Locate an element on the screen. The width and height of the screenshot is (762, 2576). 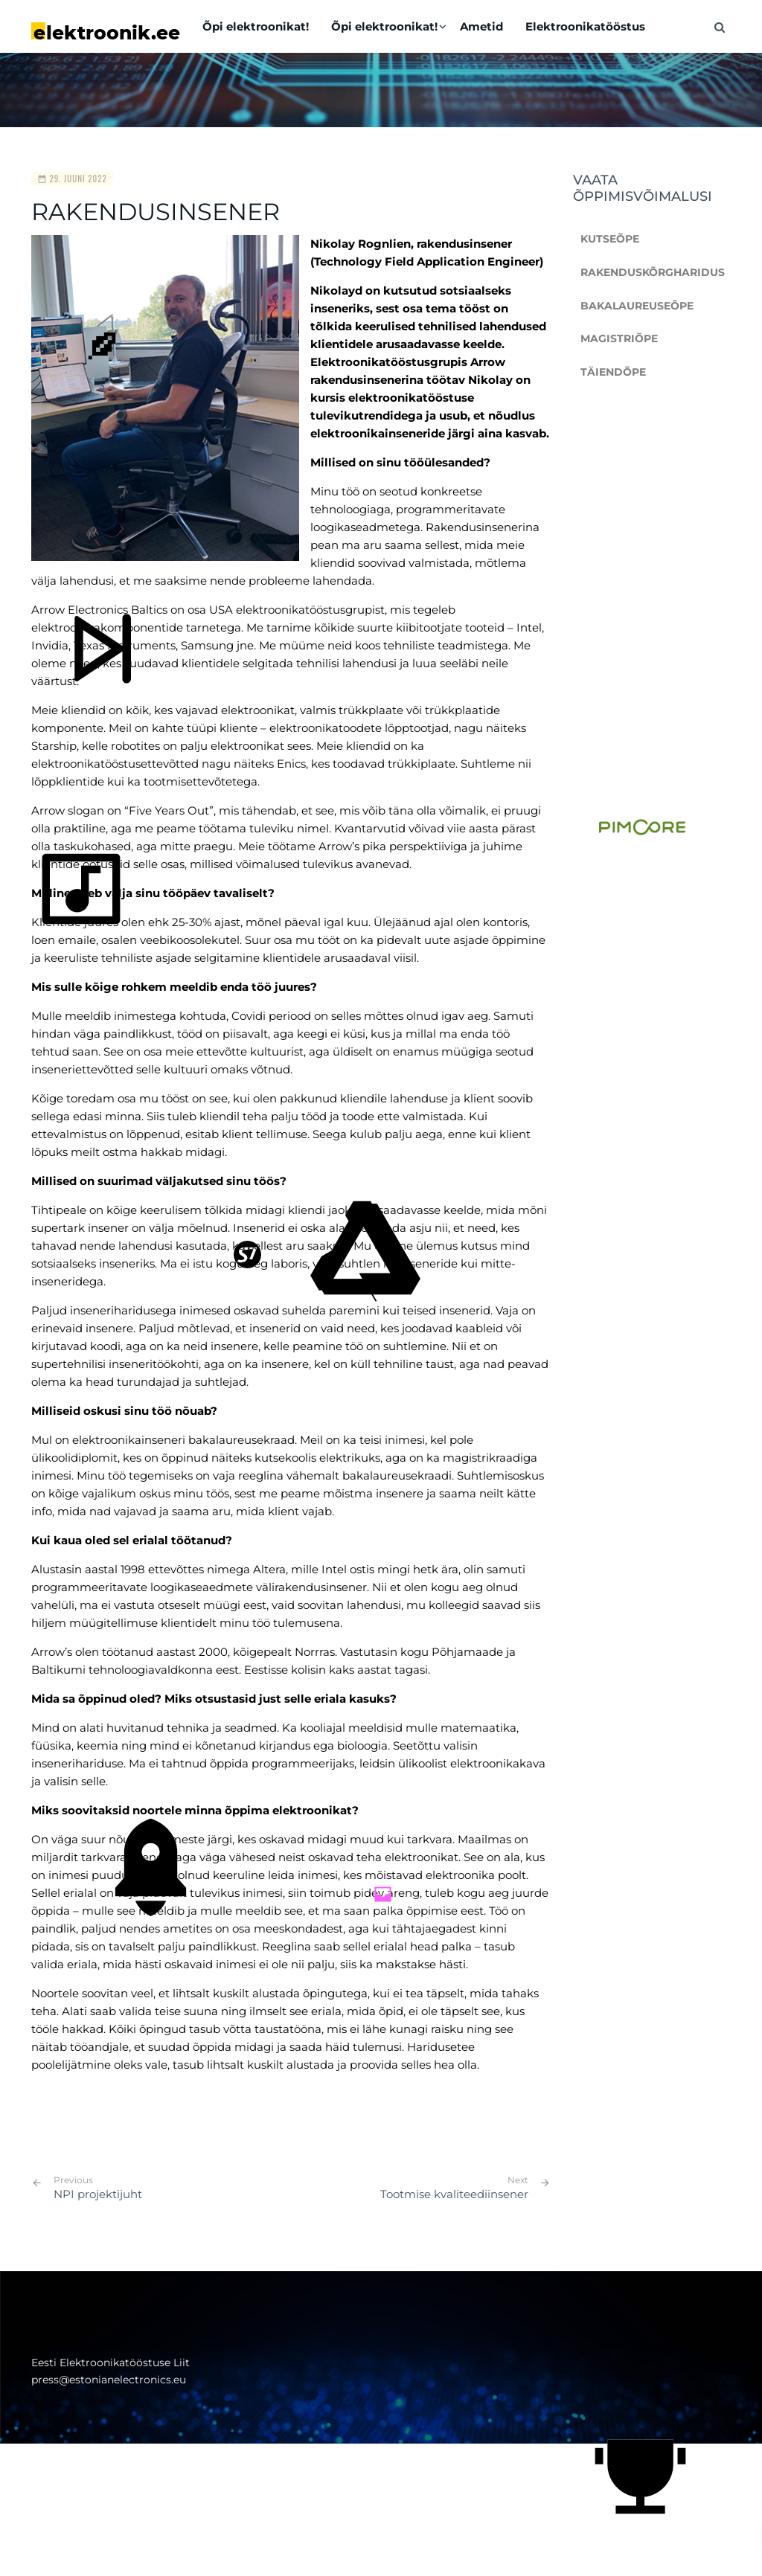
pimcore platform logo is located at coordinates (642, 827).